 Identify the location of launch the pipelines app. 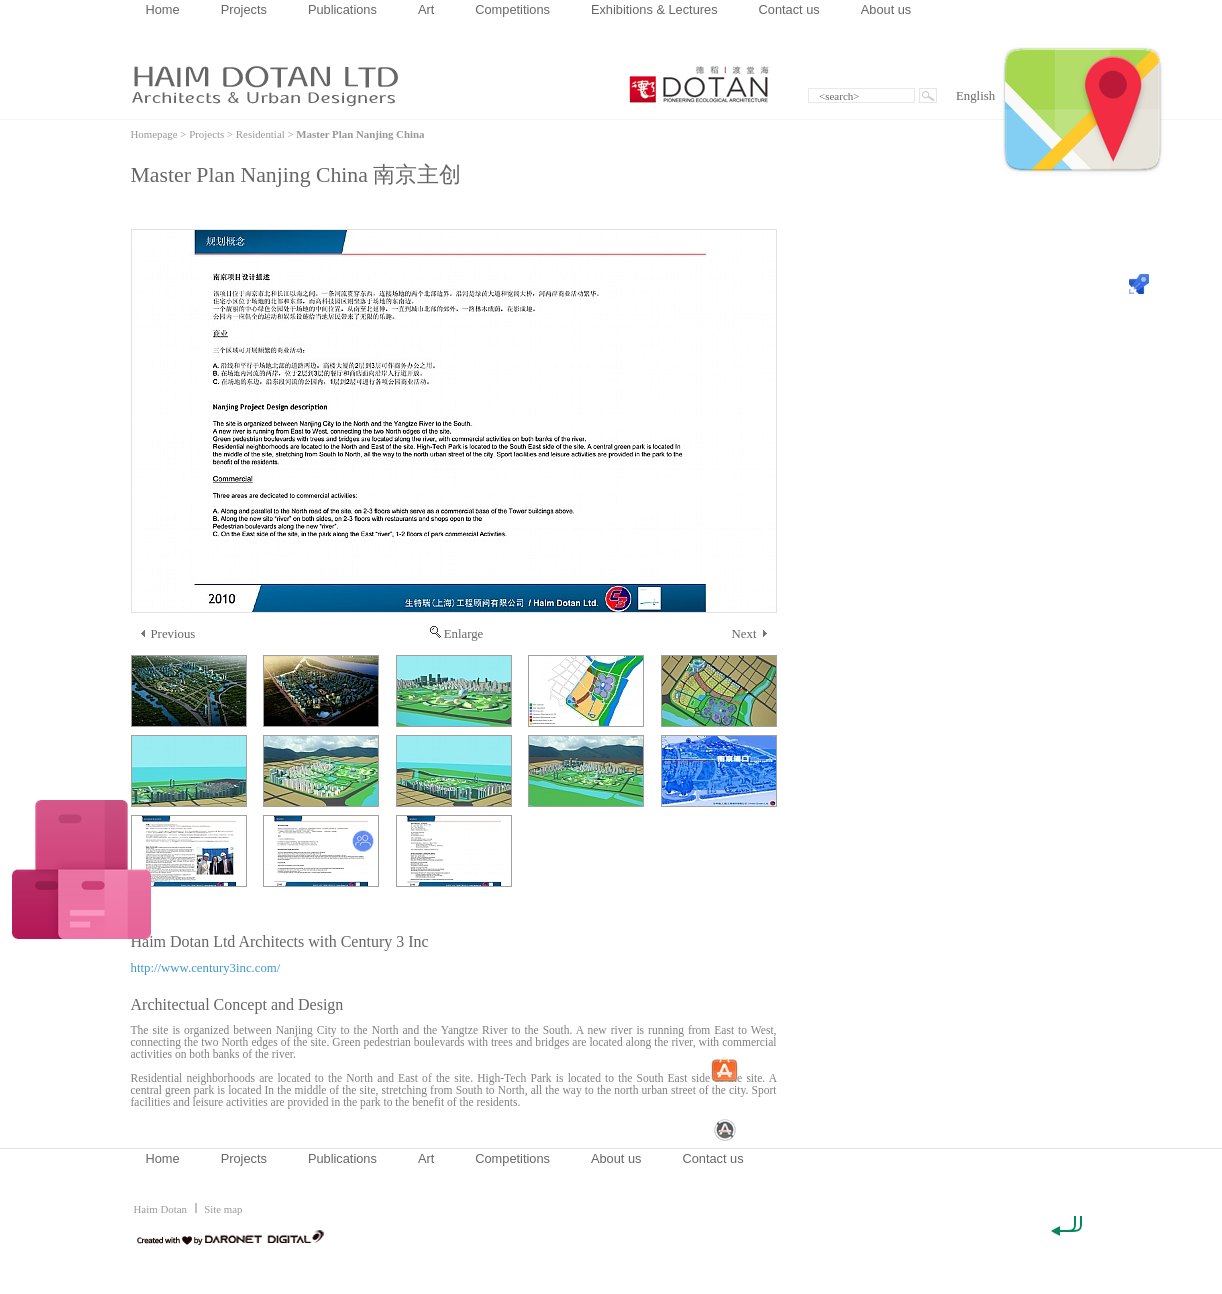
(1139, 284).